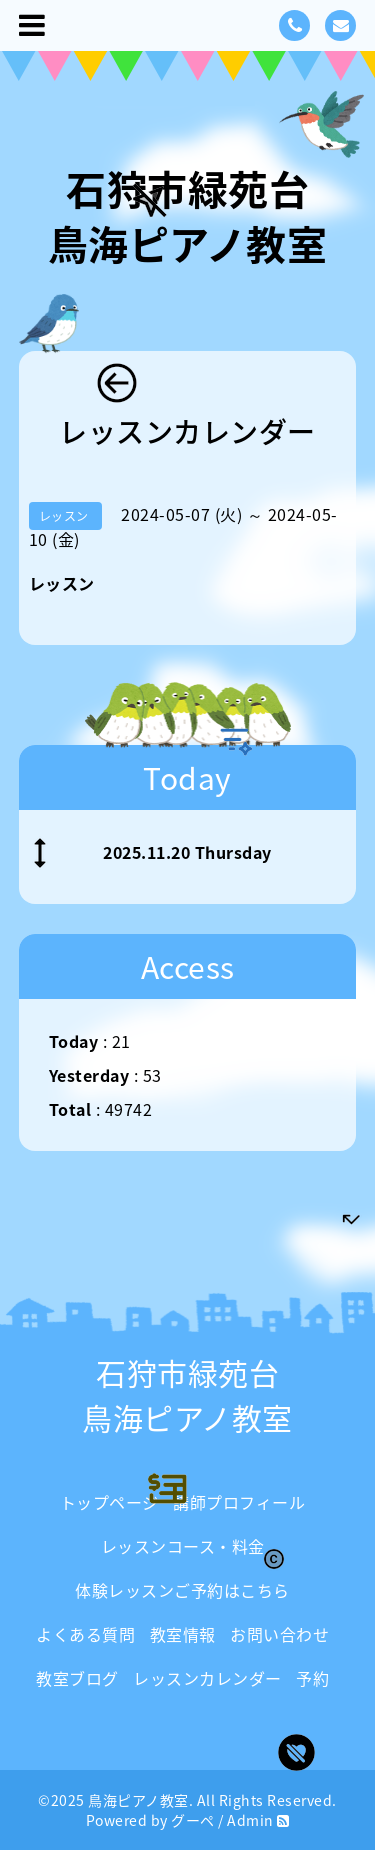 The image size is (375, 1850). What do you see at coordinates (234, 739) in the screenshot?
I see `apply AI-powered smart filters` at bounding box center [234, 739].